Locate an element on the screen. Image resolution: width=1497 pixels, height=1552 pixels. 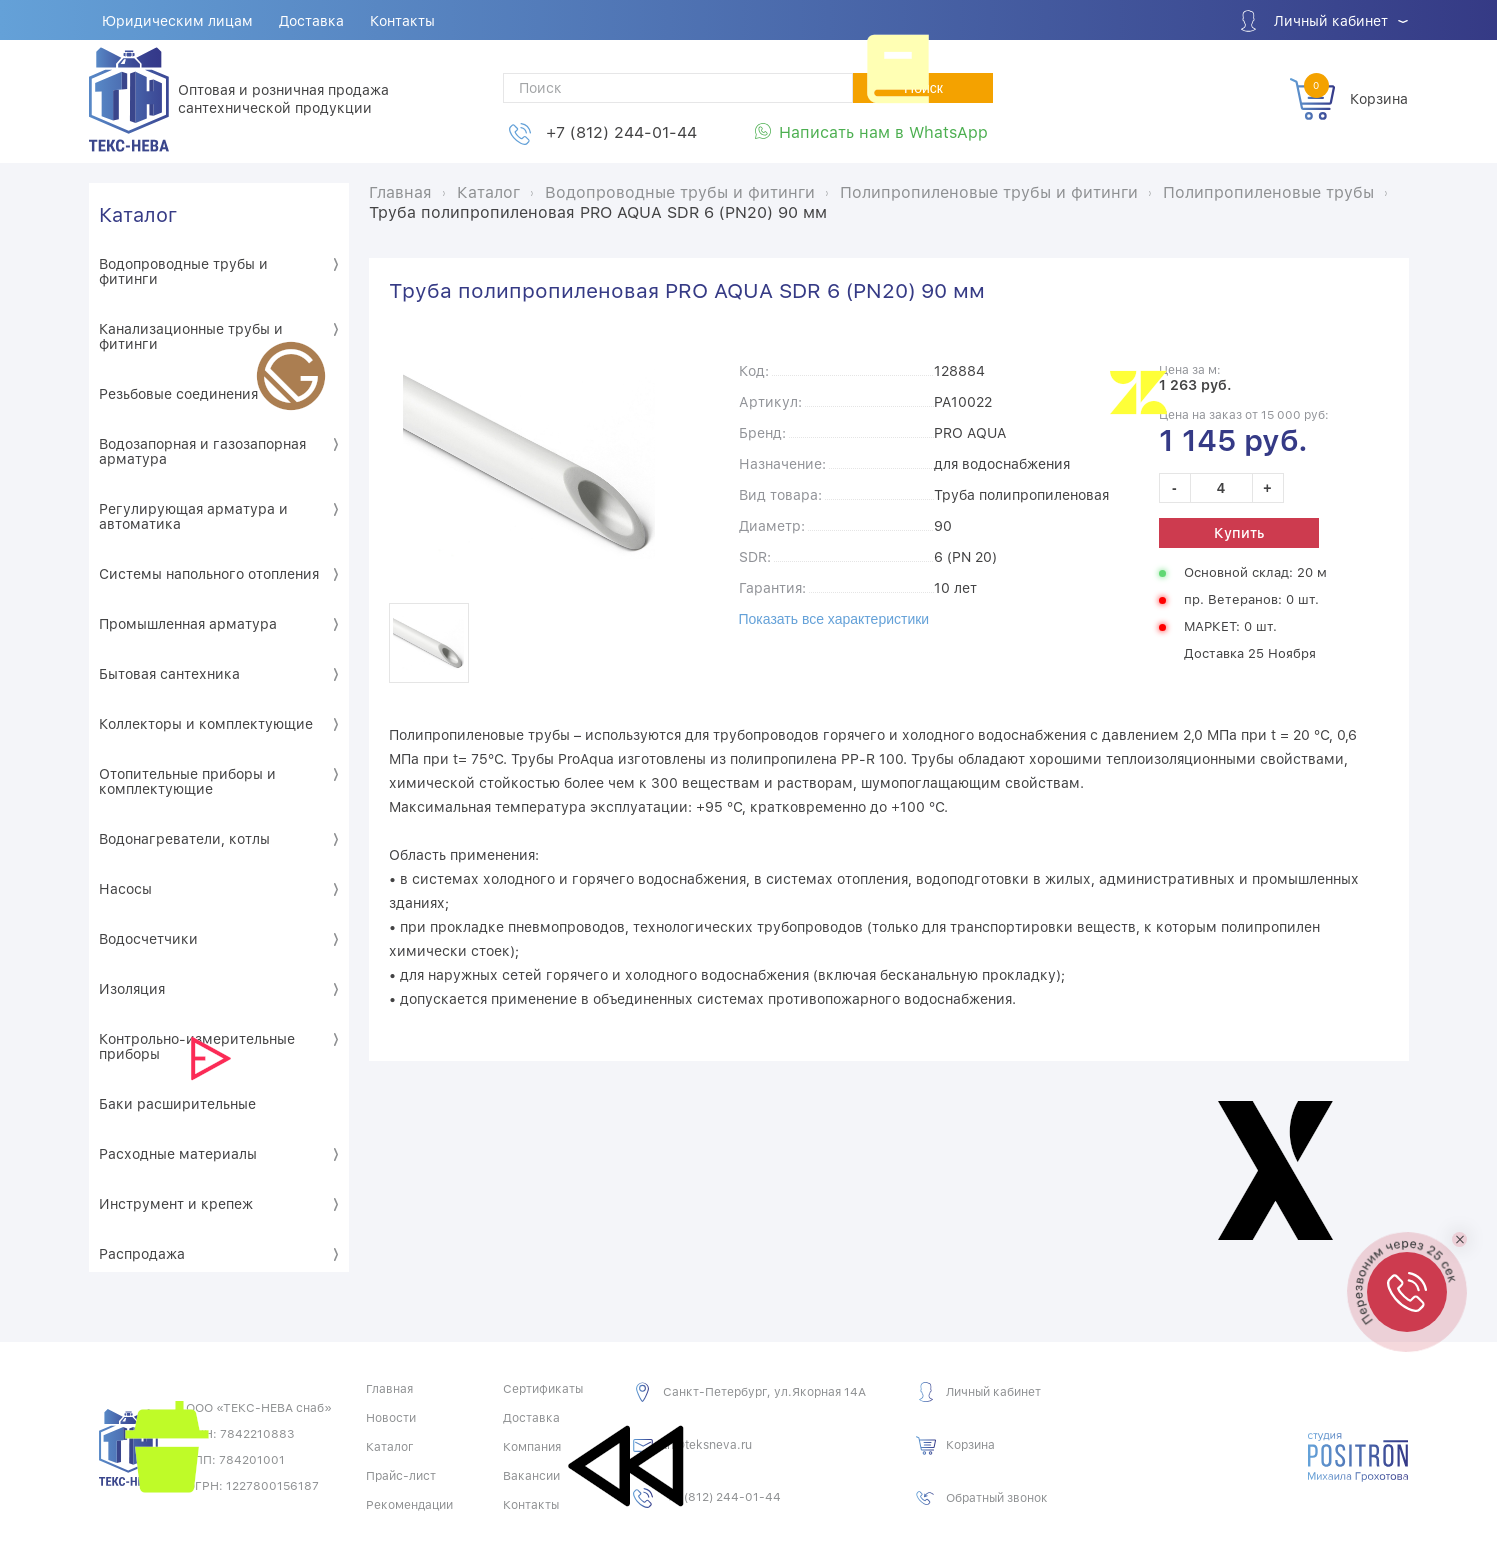
send a message is located at coordinates (209, 1058).